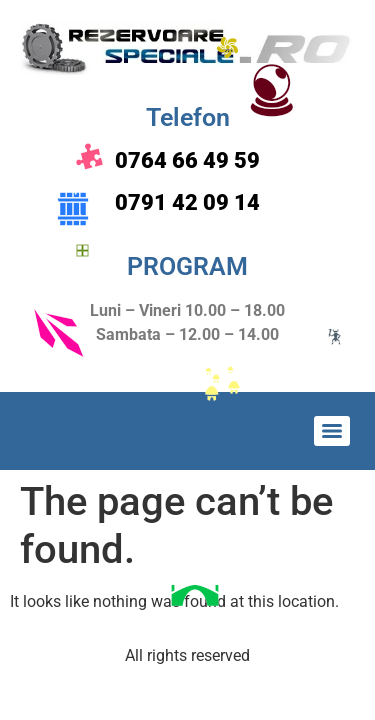 The width and height of the screenshot is (375, 720). What do you see at coordinates (82, 250) in the screenshot?
I see `place a brick or building block` at bounding box center [82, 250].